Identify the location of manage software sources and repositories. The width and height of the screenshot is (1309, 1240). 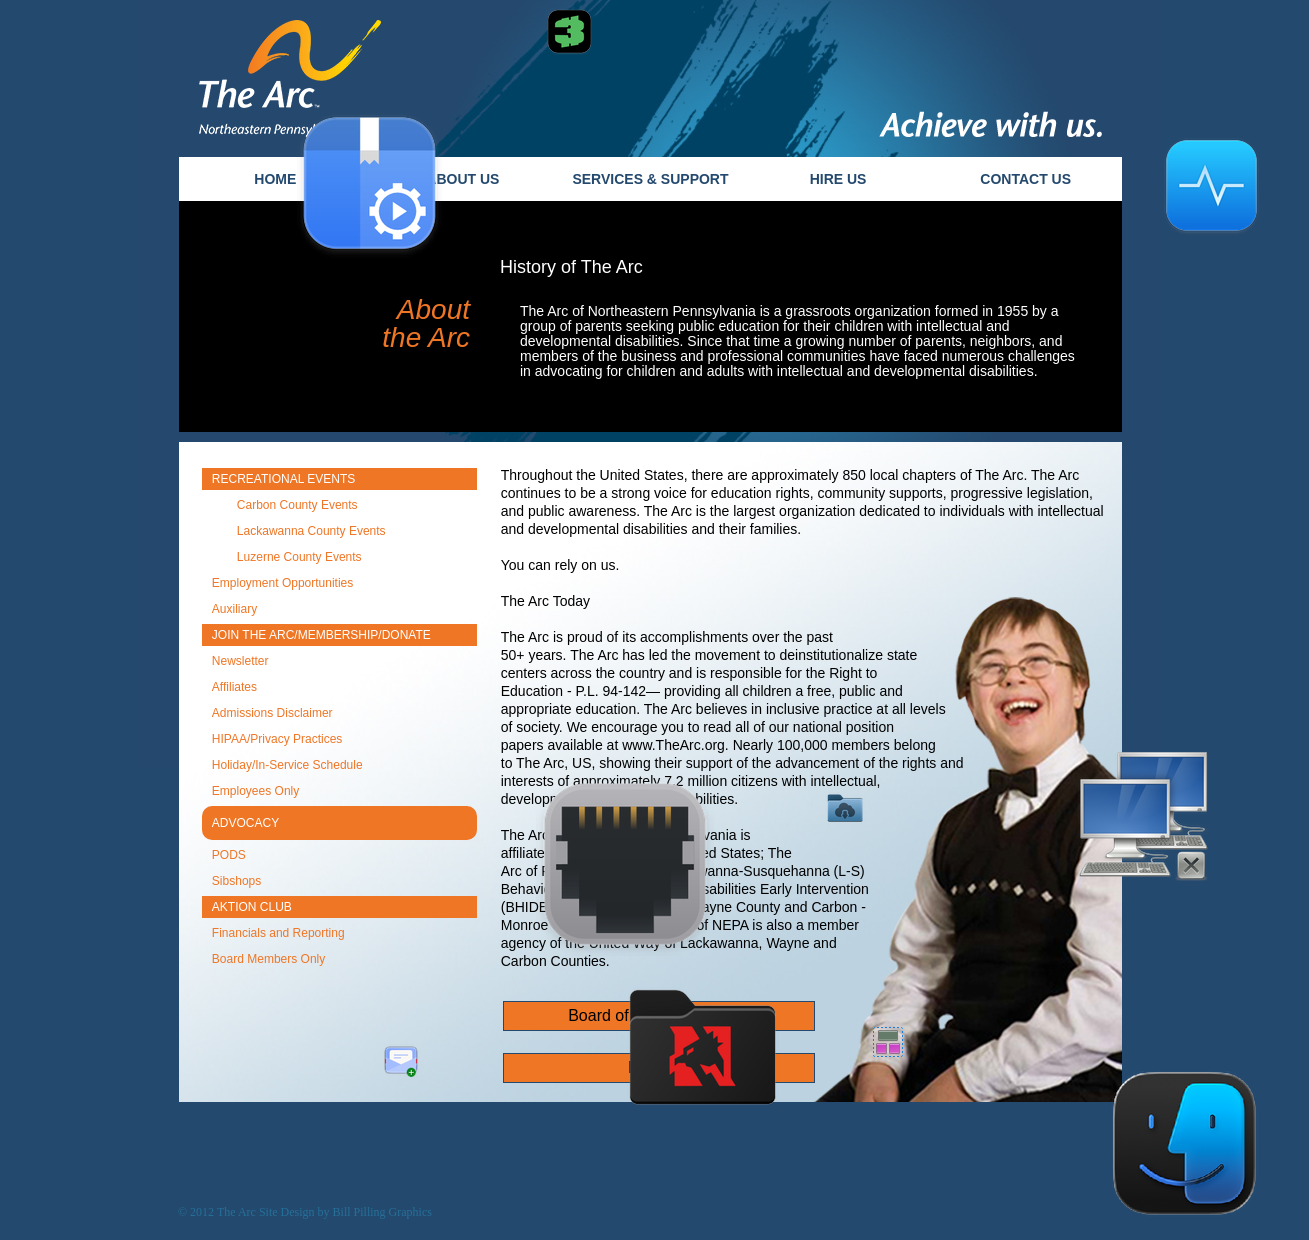
(369, 185).